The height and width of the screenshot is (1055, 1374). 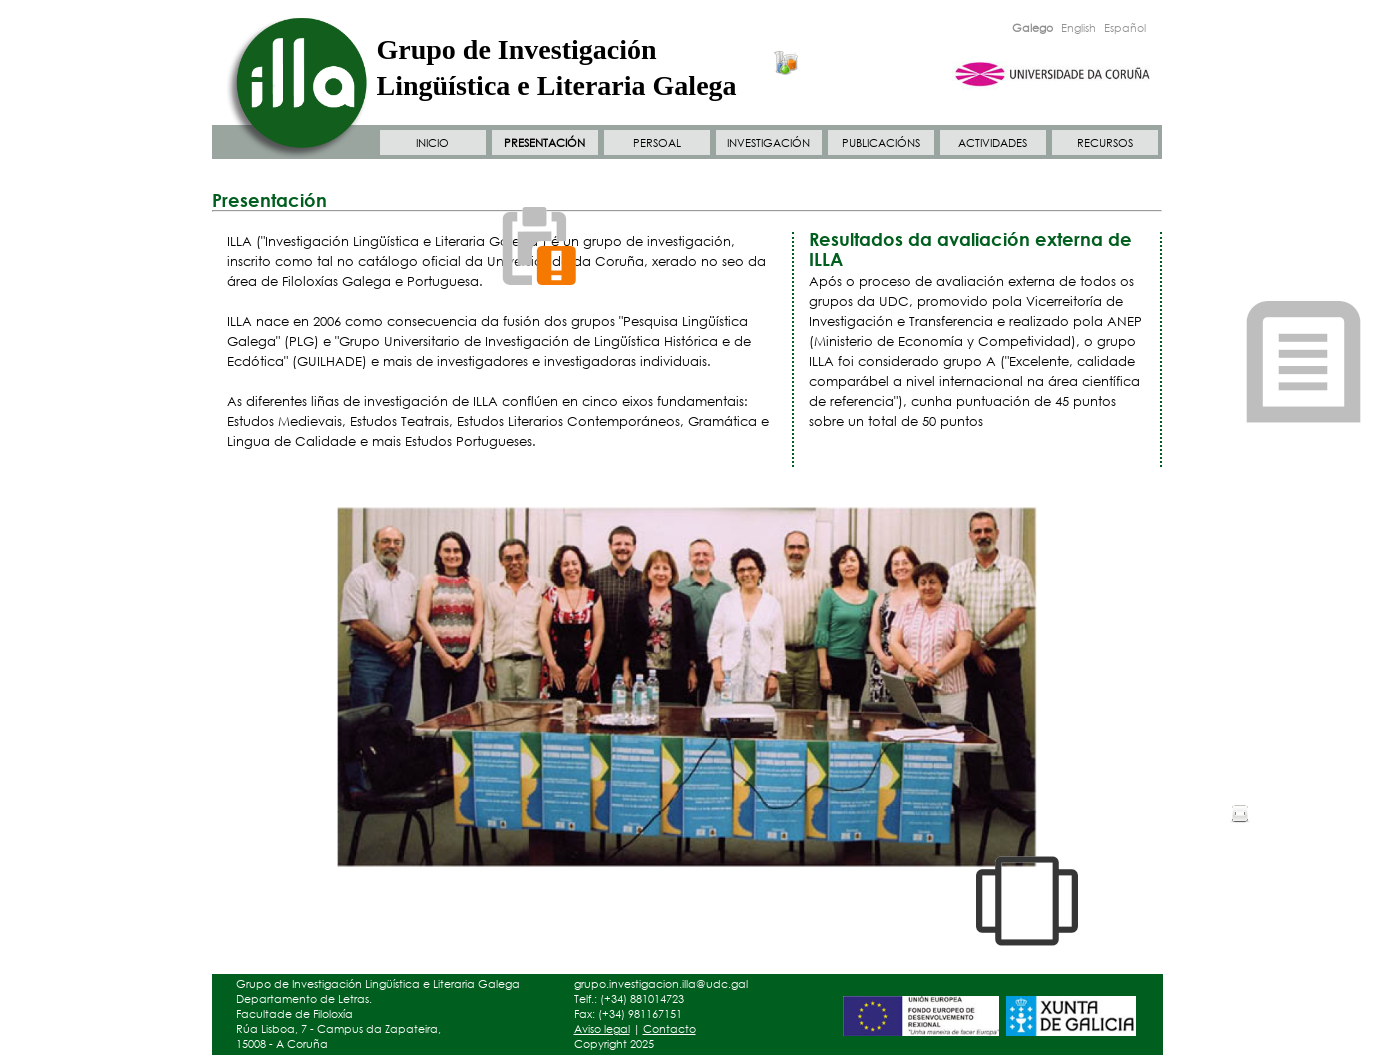 What do you see at coordinates (1240, 813) in the screenshot?
I see `zoom out to reduce magnification` at bounding box center [1240, 813].